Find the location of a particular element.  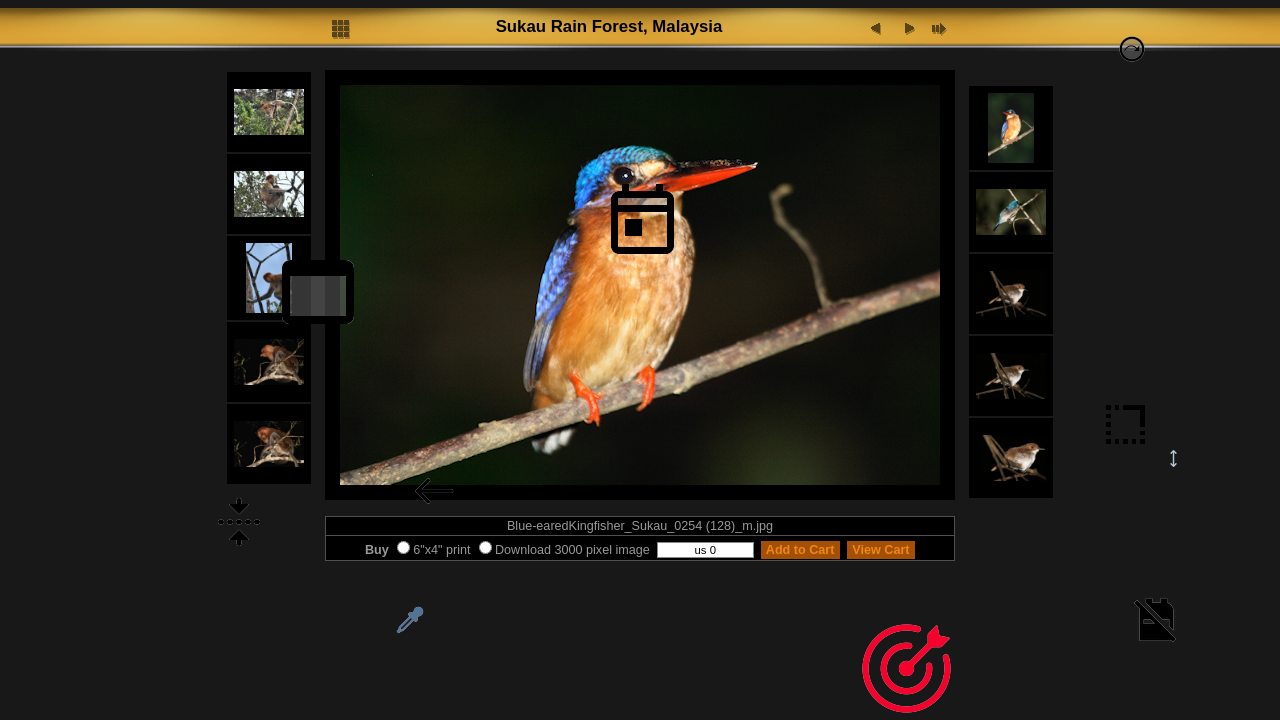

skip to the next scheduled item or plan is located at coordinates (1132, 49).